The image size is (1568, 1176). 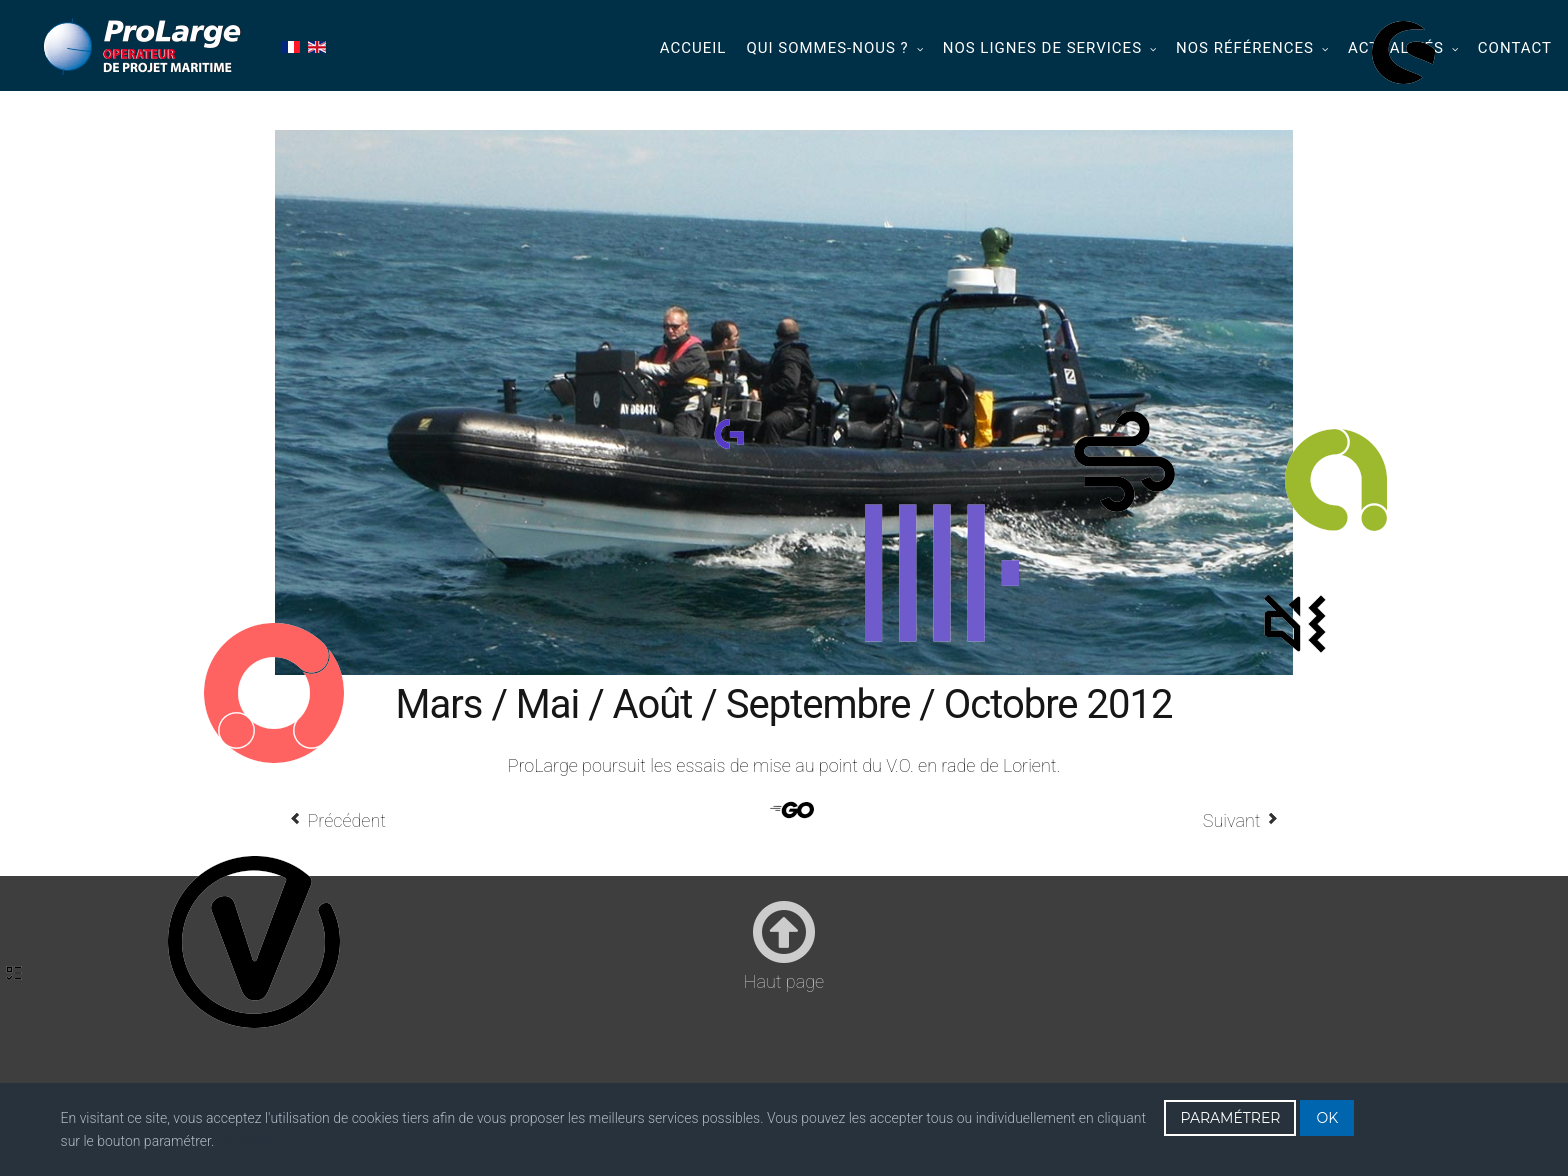 What do you see at coordinates (942, 573) in the screenshot?
I see `clickhouse database service logo` at bounding box center [942, 573].